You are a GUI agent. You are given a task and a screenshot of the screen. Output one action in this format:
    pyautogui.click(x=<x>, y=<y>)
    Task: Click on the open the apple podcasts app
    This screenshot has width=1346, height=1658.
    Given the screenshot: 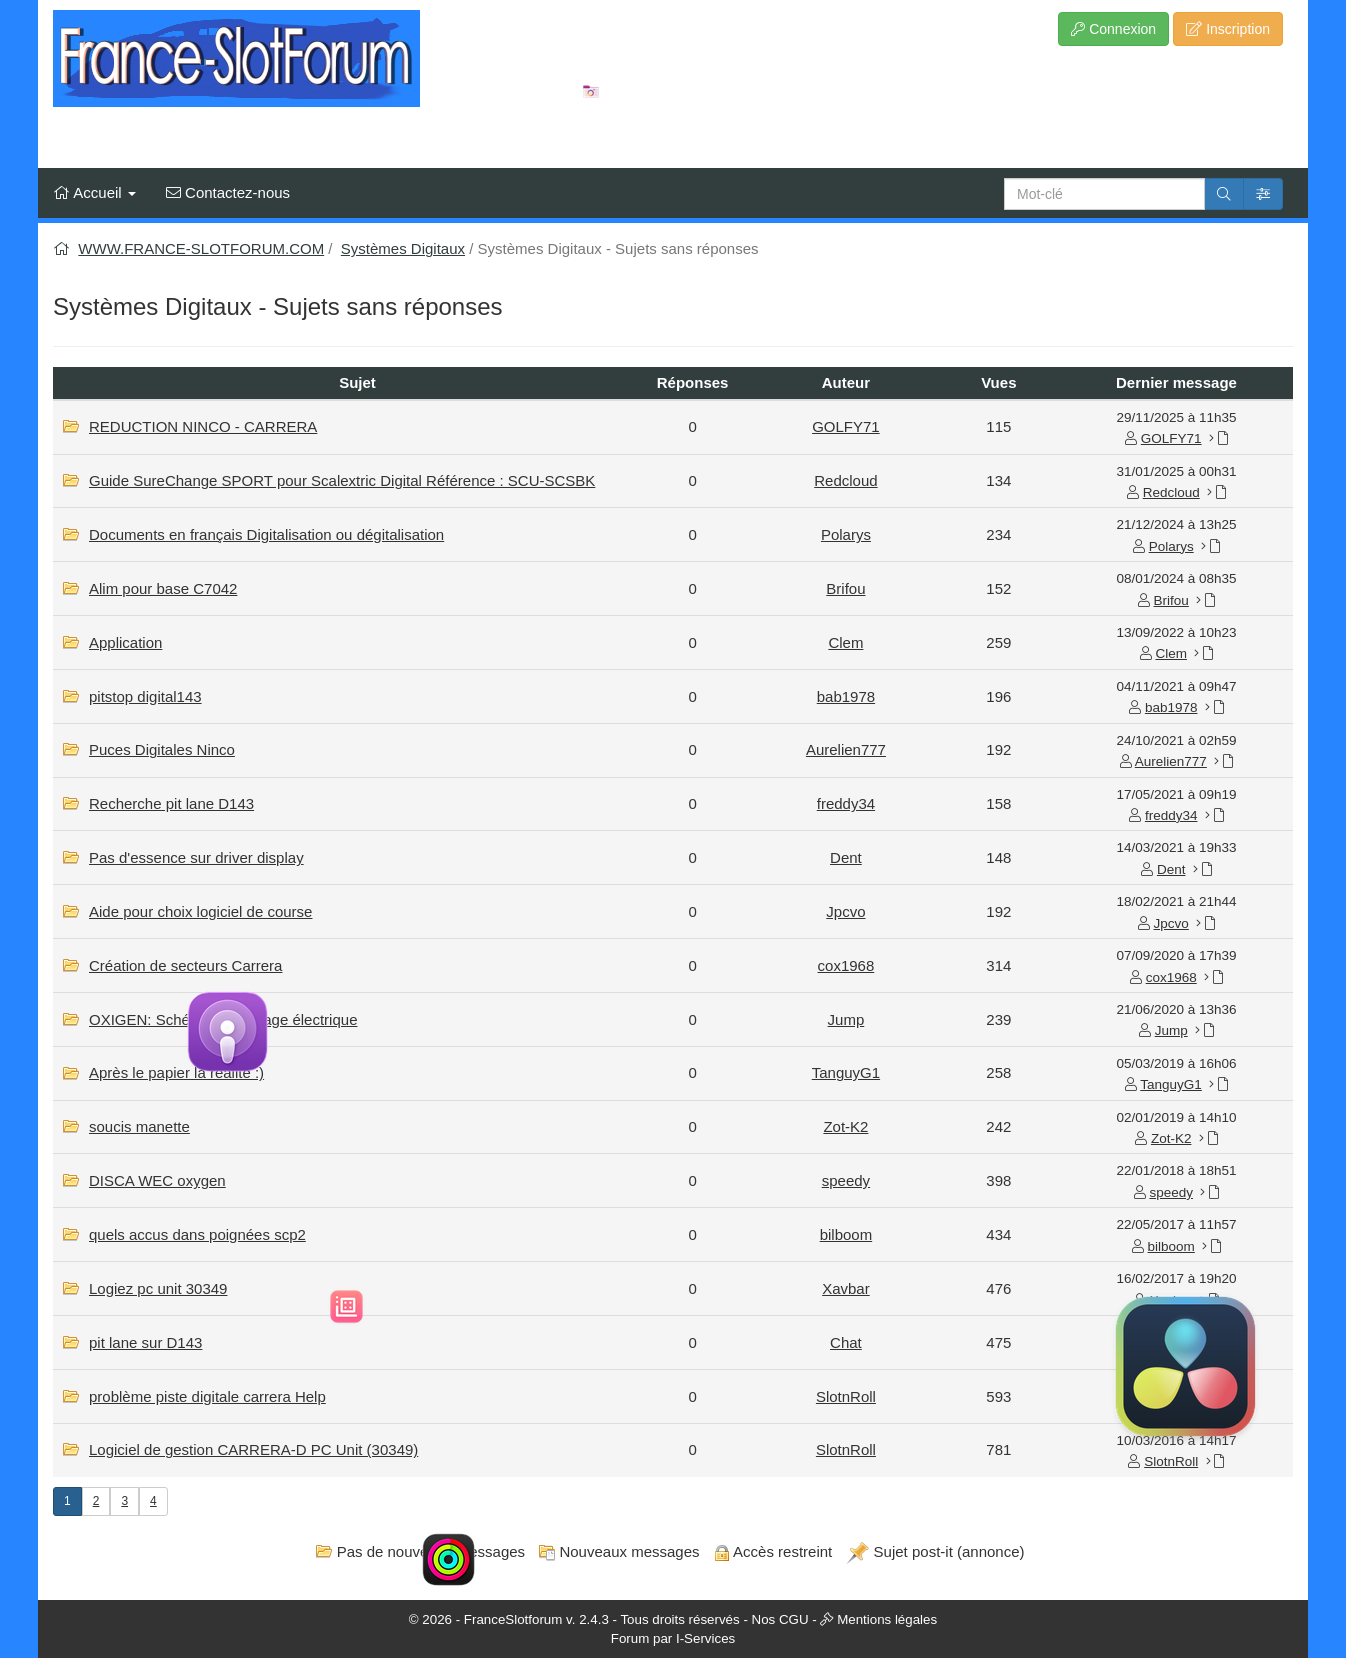 What is the action you would take?
    pyautogui.click(x=227, y=1031)
    